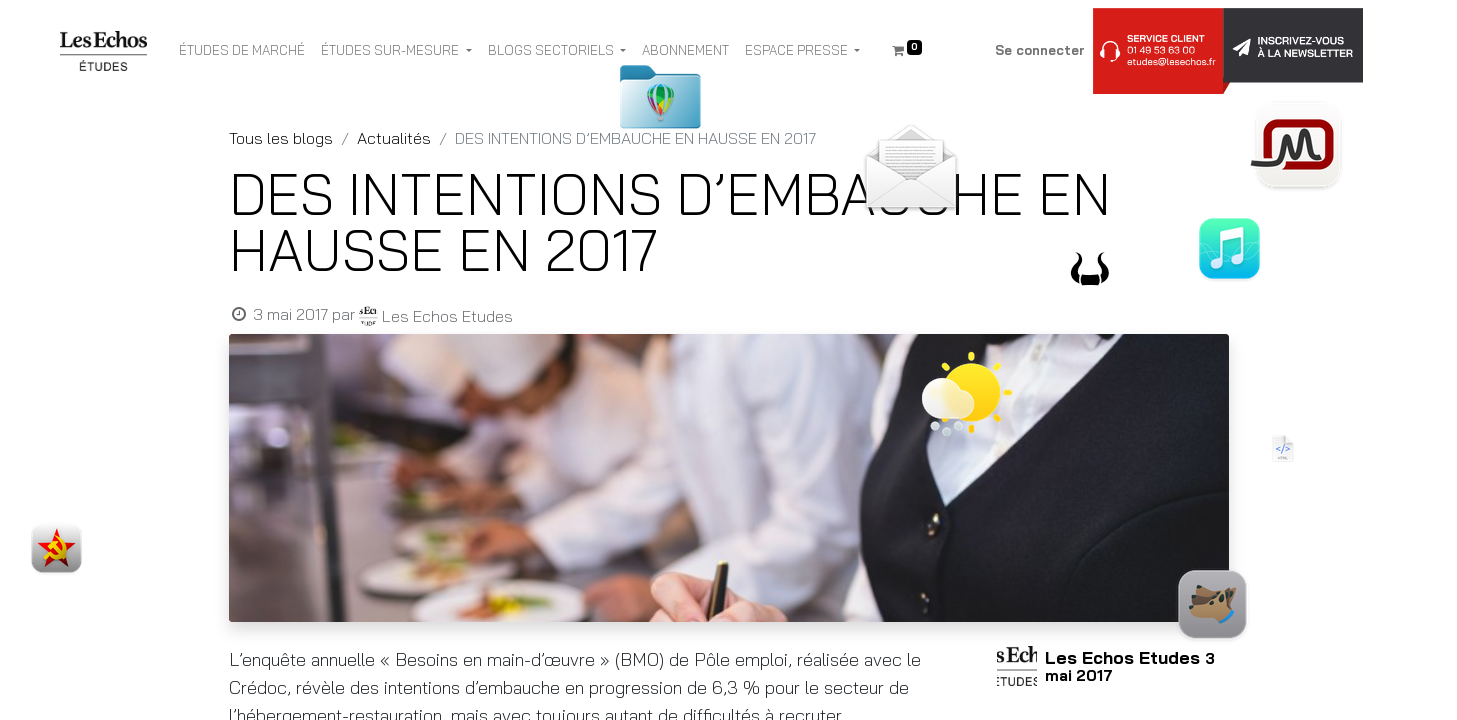 Image resolution: width=1457 pixels, height=720 pixels. Describe the element at coordinates (1229, 248) in the screenshot. I see `open elisa music player` at that location.